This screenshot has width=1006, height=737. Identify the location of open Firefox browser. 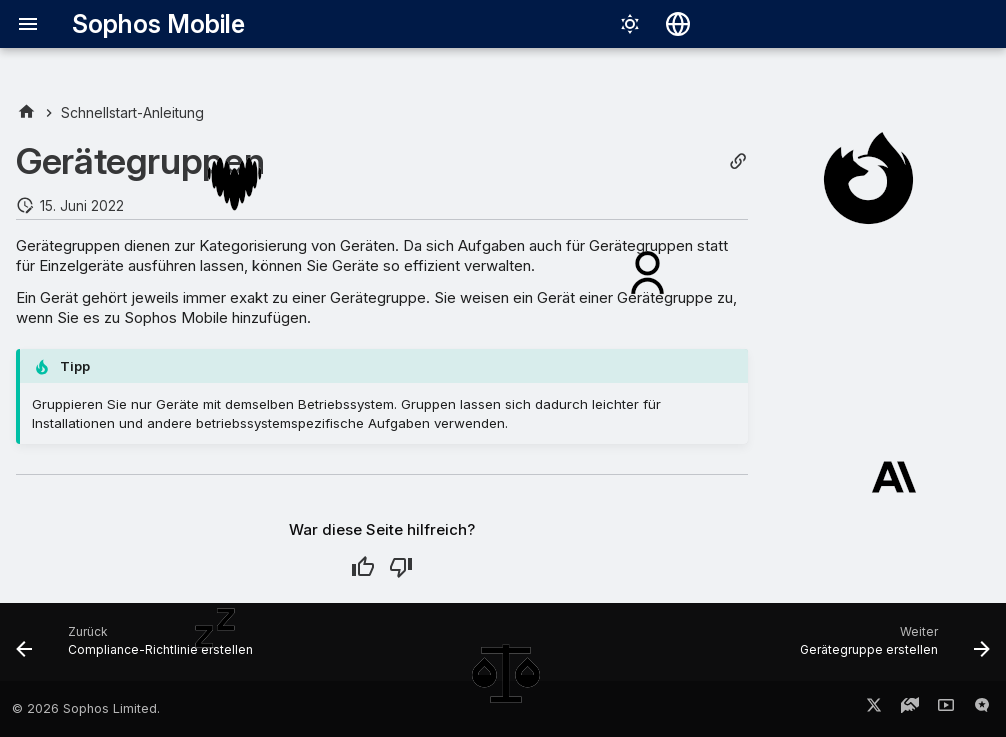
(868, 179).